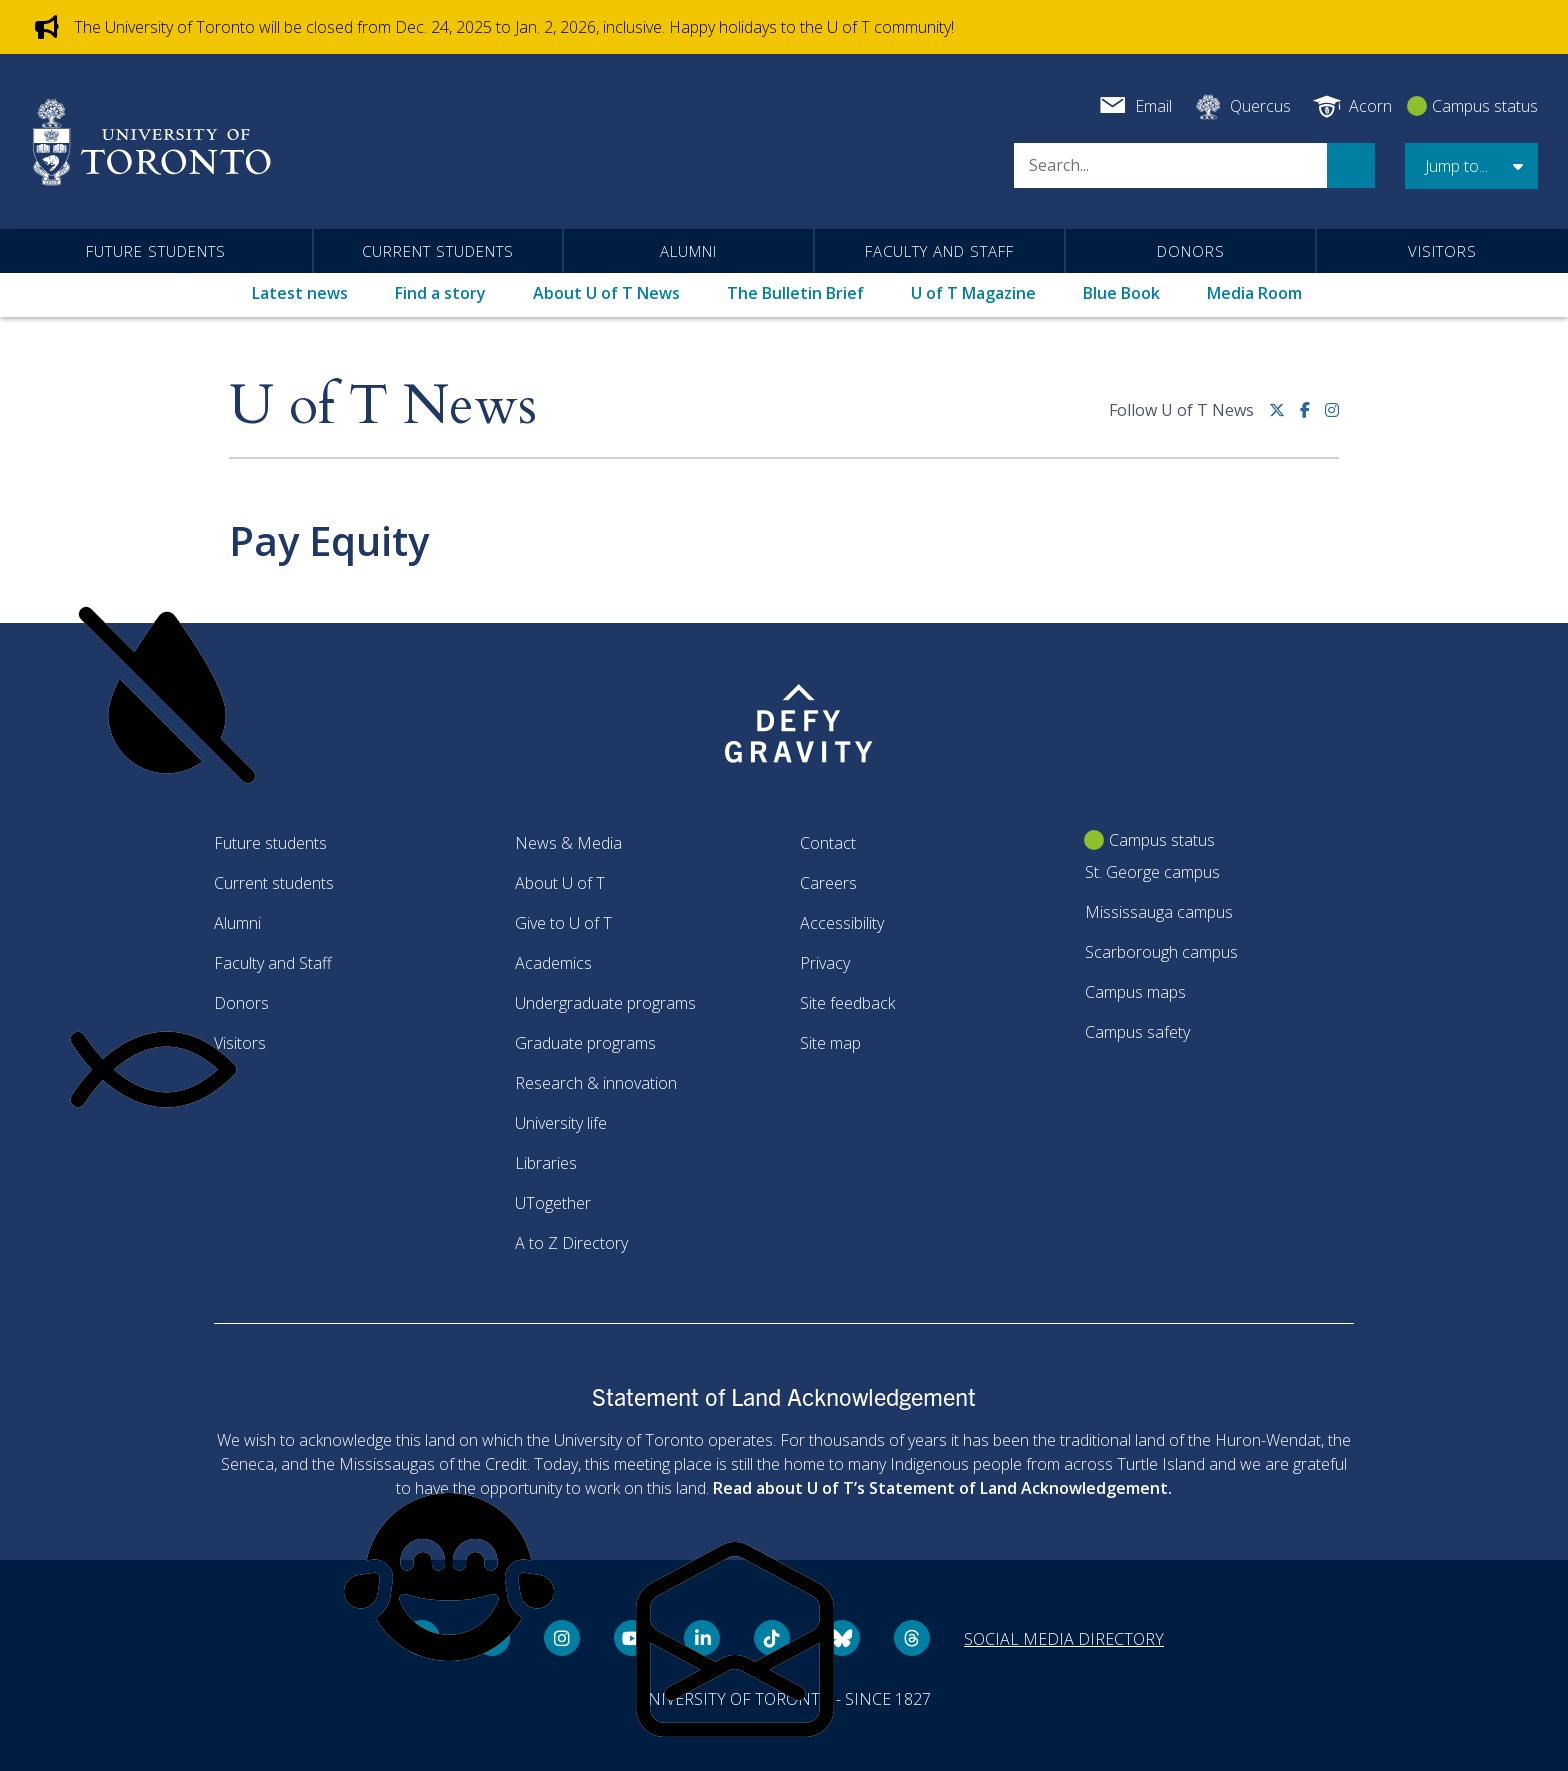  Describe the element at coordinates (735, 1638) in the screenshot. I see `view an opened email or message` at that location.